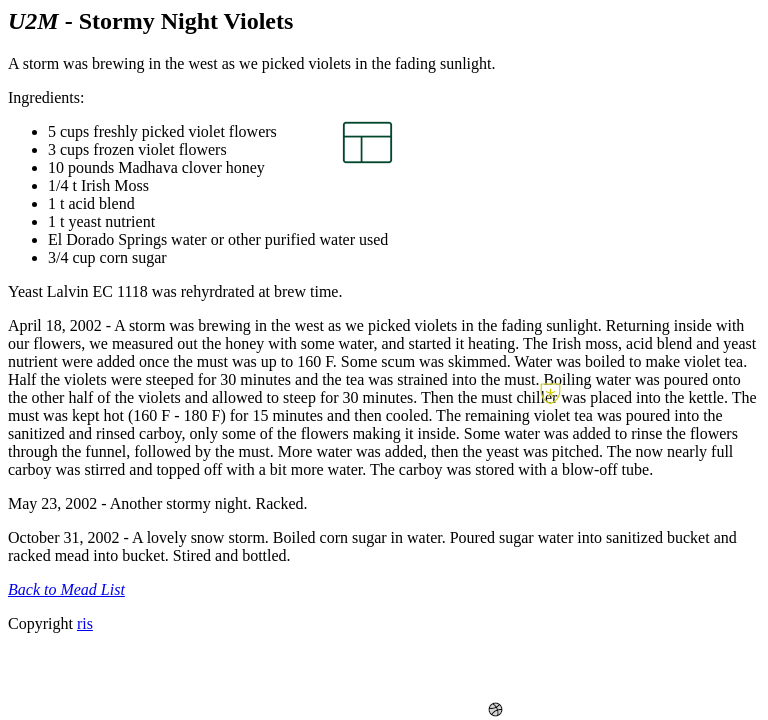 The height and width of the screenshot is (720, 768). Describe the element at coordinates (367, 142) in the screenshot. I see `change page layout options` at that location.